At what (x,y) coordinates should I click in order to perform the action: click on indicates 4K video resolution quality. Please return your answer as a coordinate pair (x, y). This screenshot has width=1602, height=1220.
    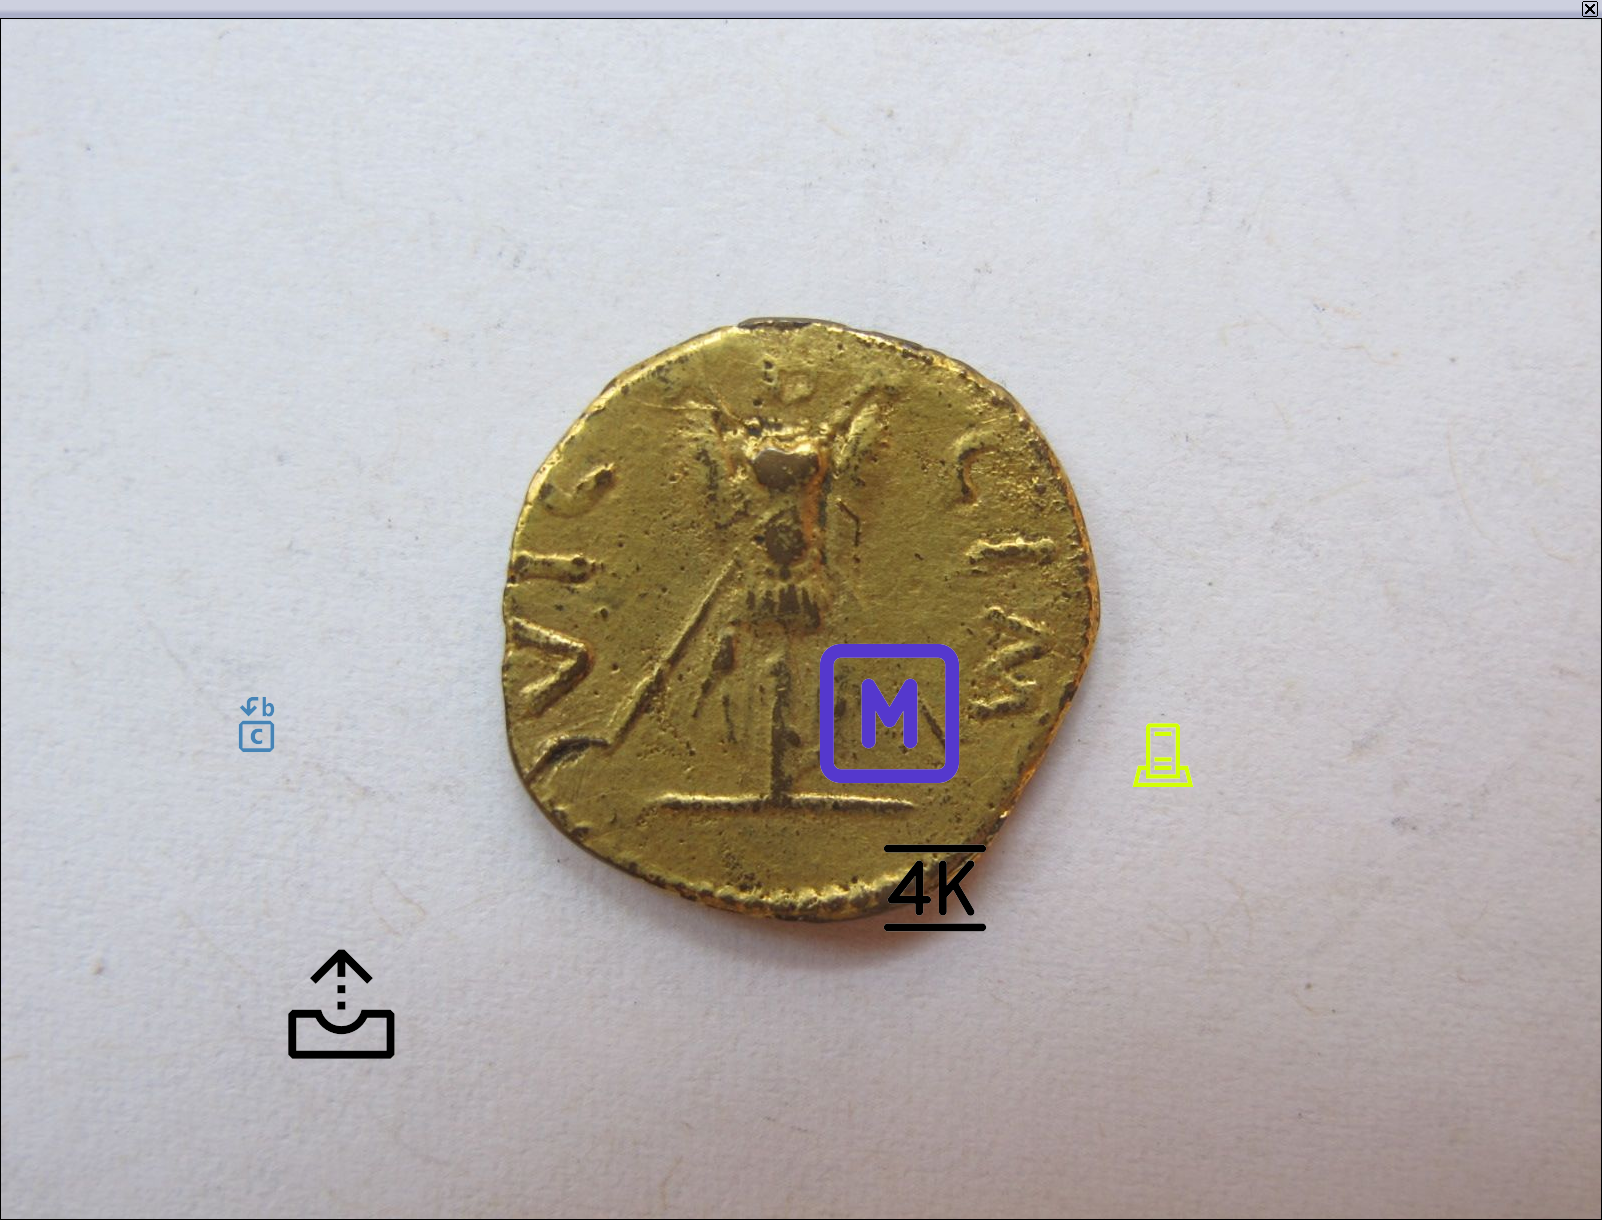
    Looking at the image, I should click on (935, 888).